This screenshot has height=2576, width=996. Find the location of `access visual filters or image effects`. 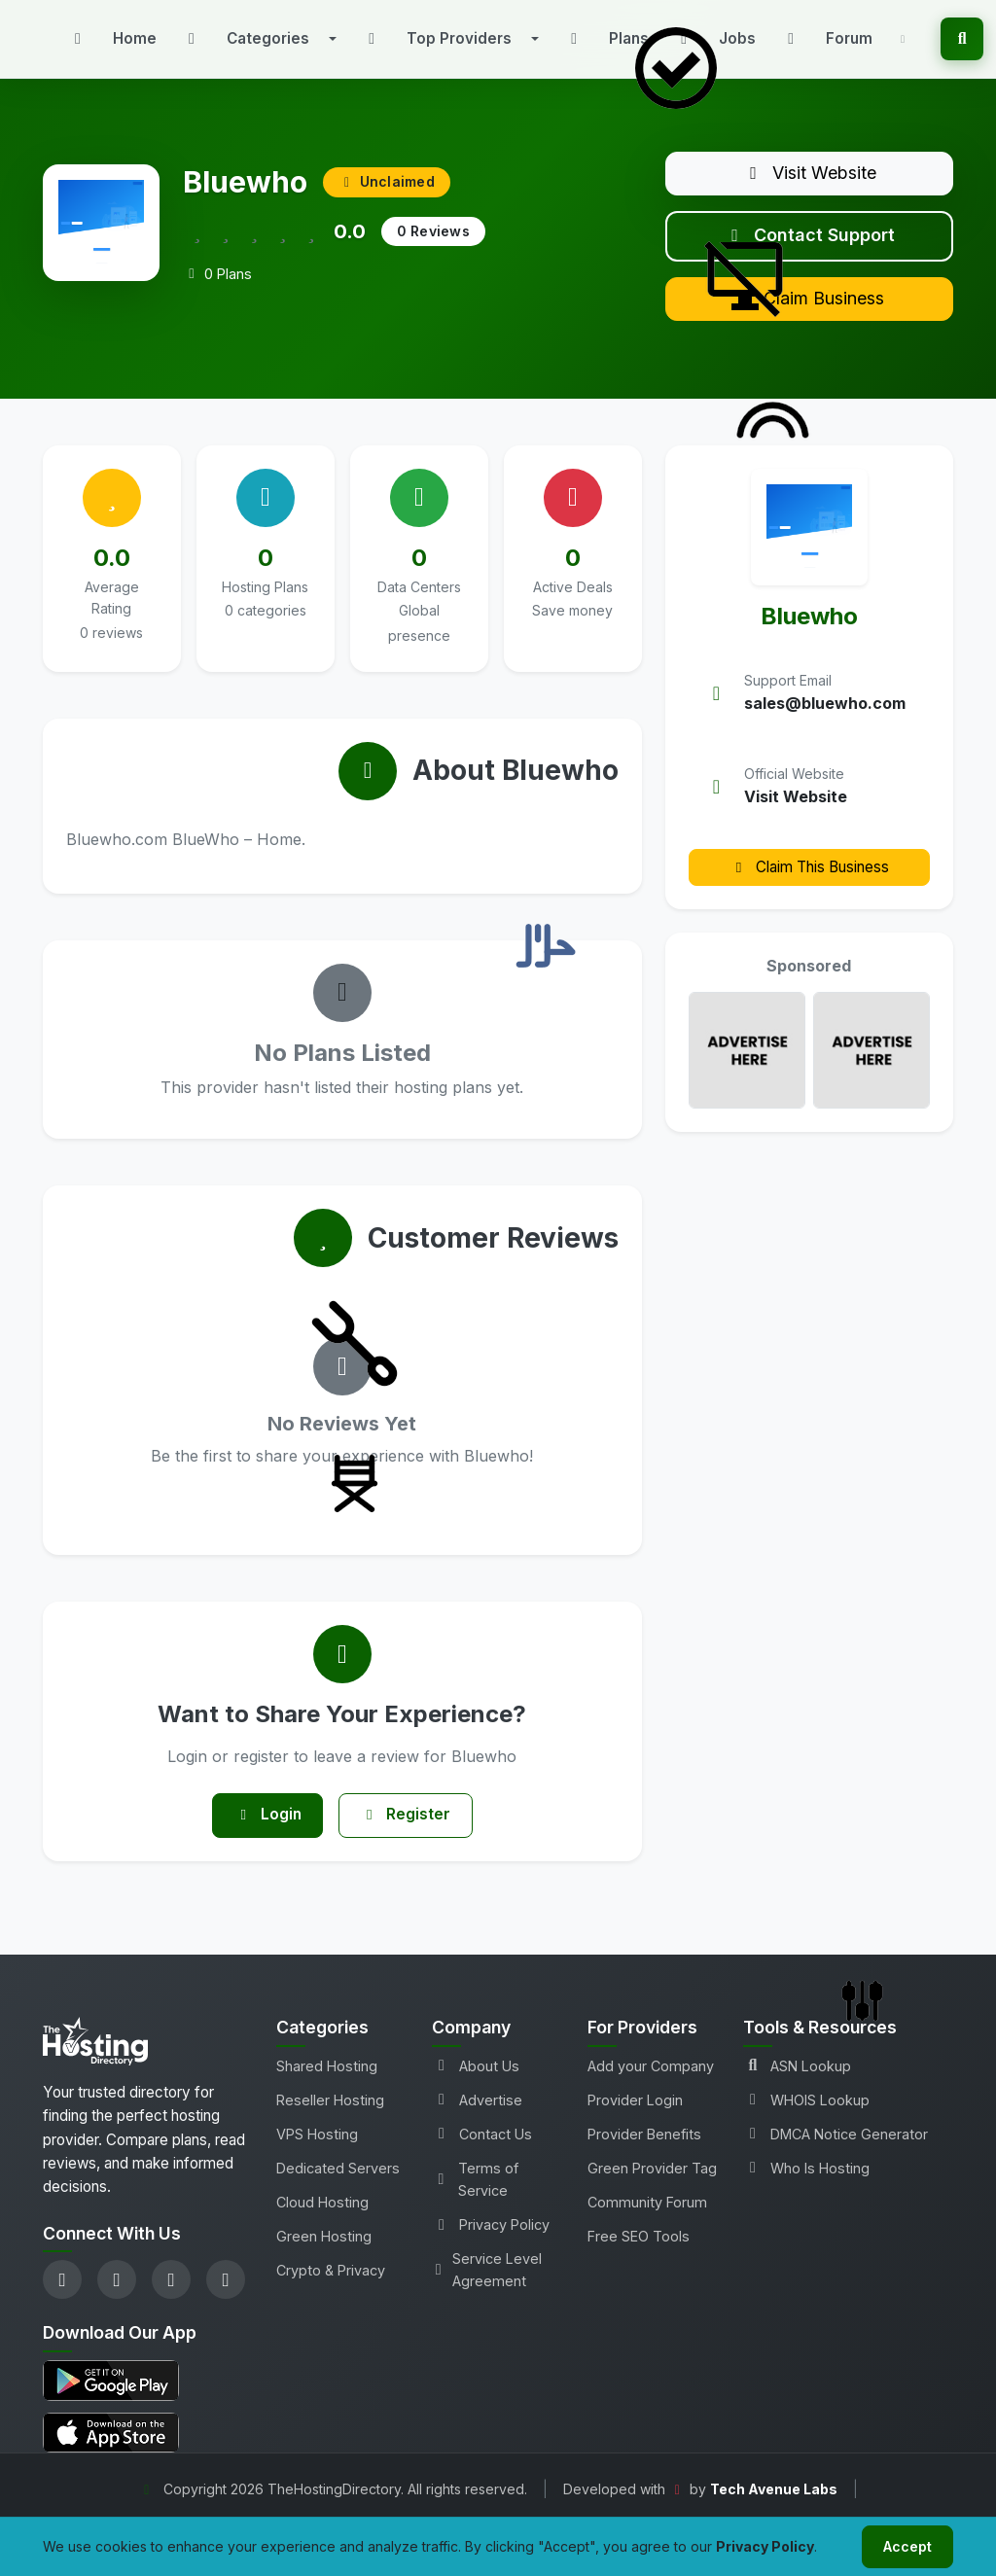

access visual filters or image effects is located at coordinates (772, 421).